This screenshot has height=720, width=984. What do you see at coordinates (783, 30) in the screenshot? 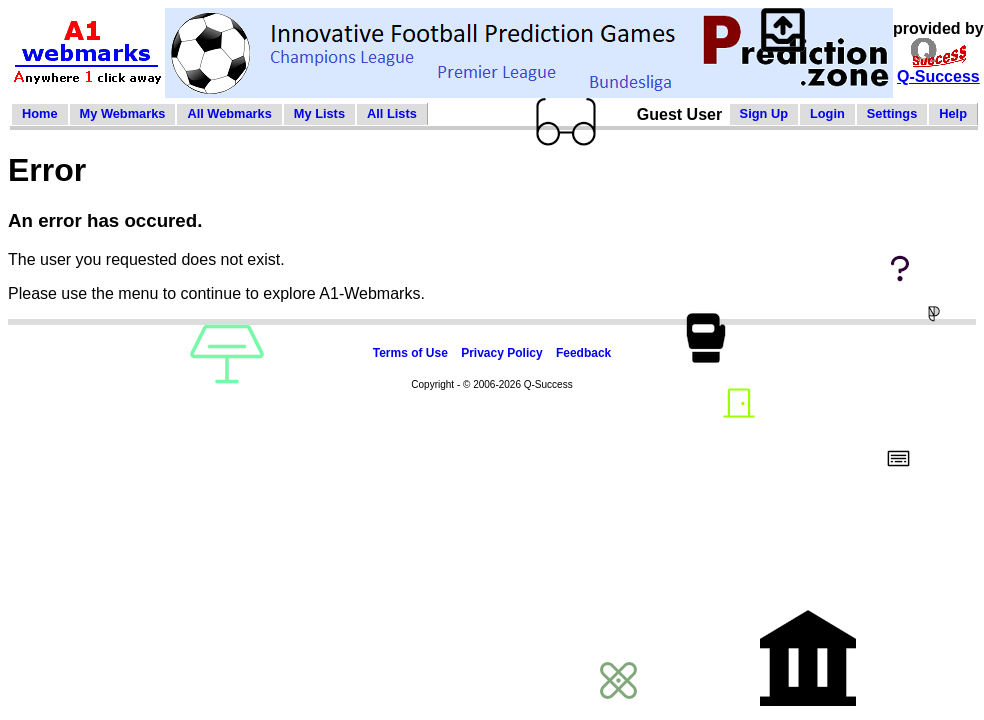
I see `upload file to inbox or tray` at bounding box center [783, 30].